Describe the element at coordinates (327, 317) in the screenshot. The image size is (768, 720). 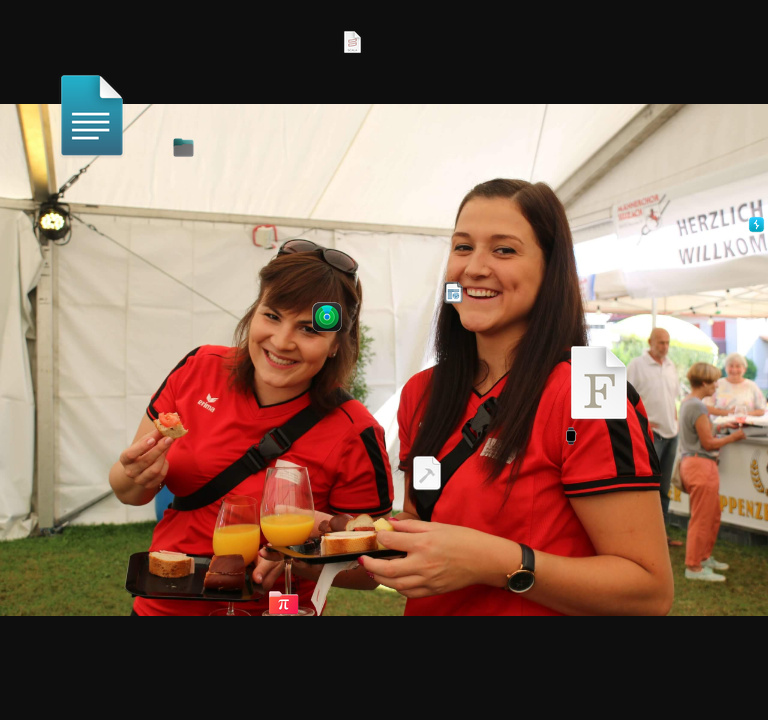
I see `open find my app to locate devices` at that location.